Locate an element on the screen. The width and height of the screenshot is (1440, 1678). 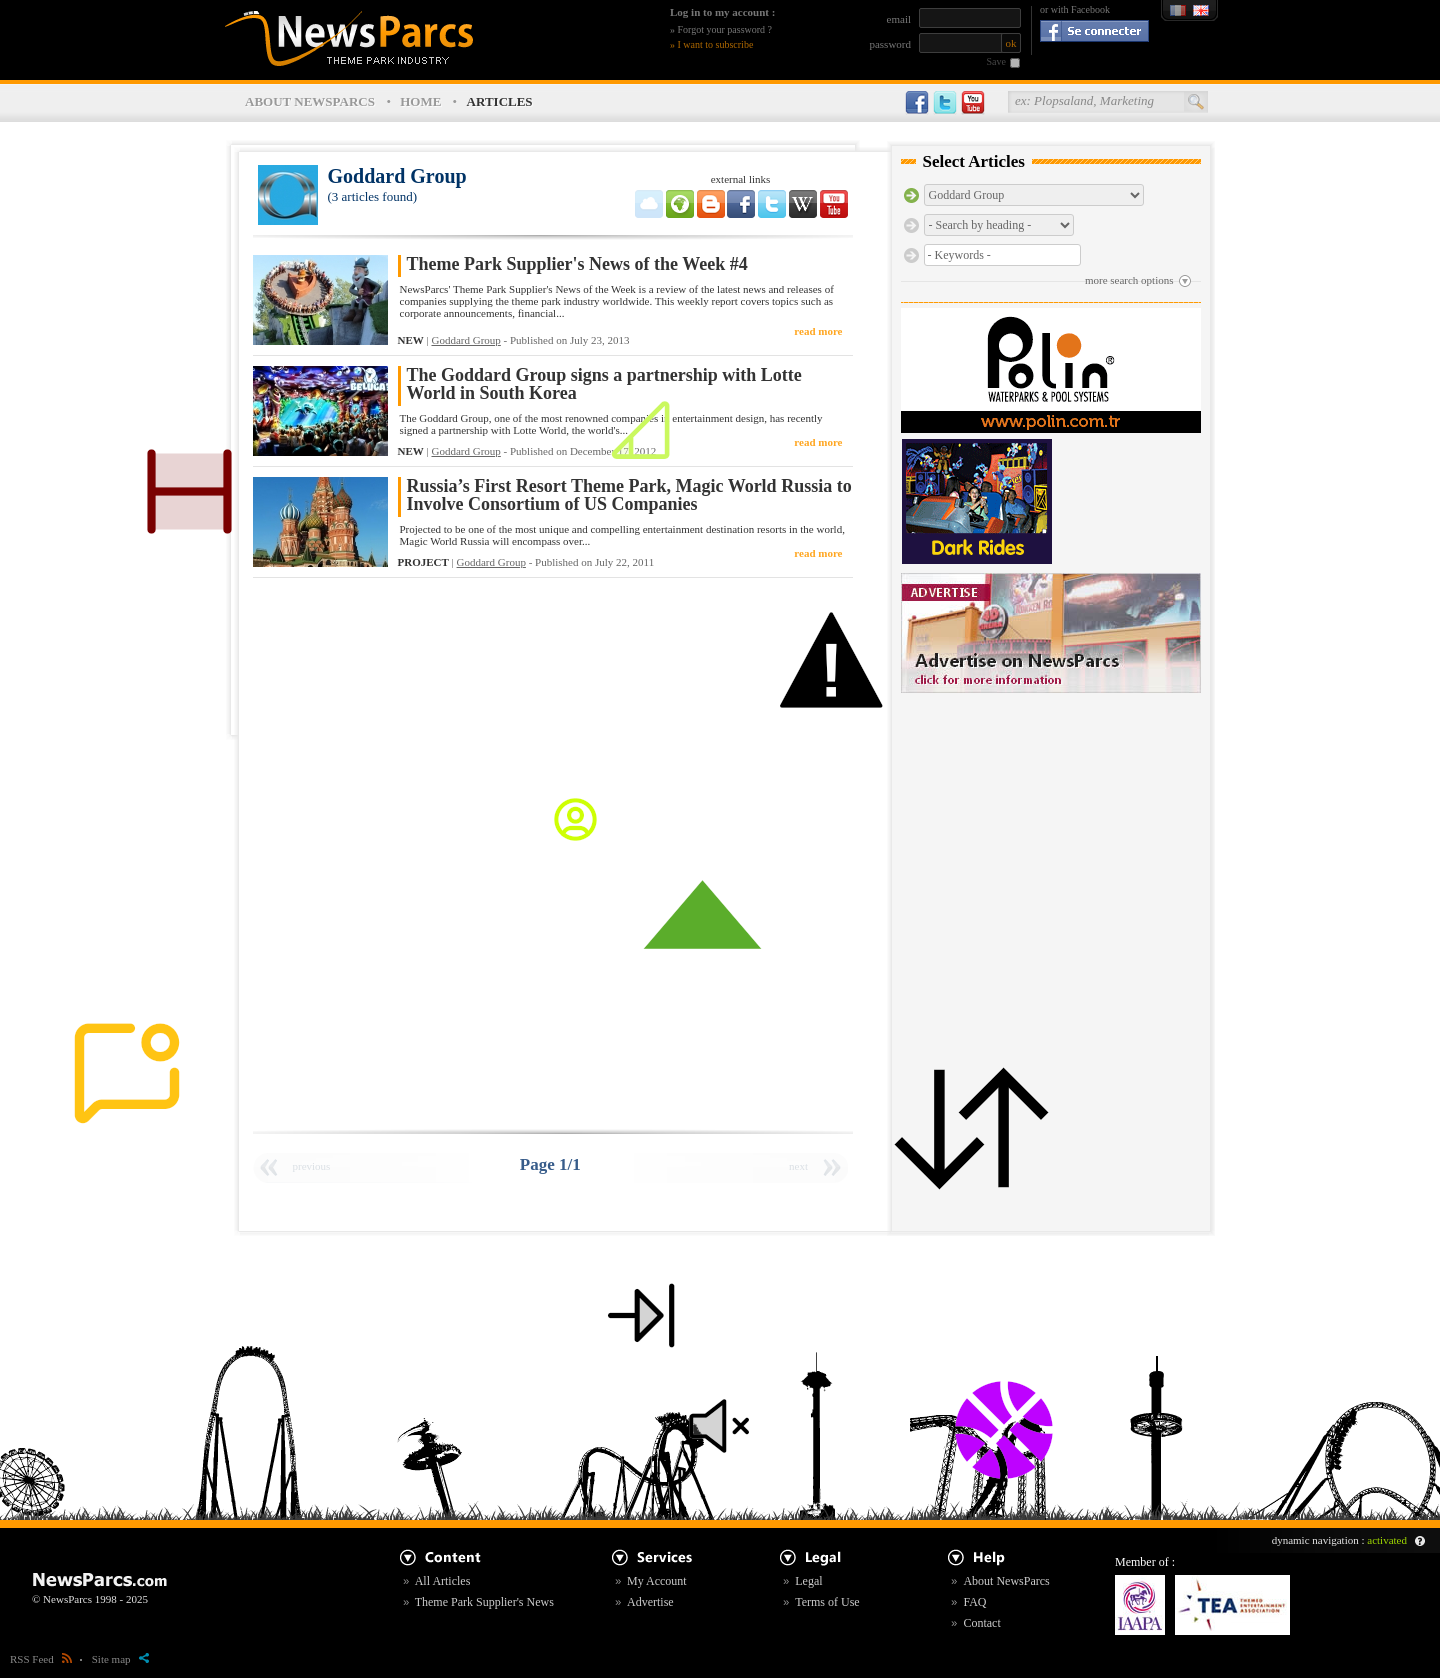
format text as a heading is located at coordinates (189, 491).